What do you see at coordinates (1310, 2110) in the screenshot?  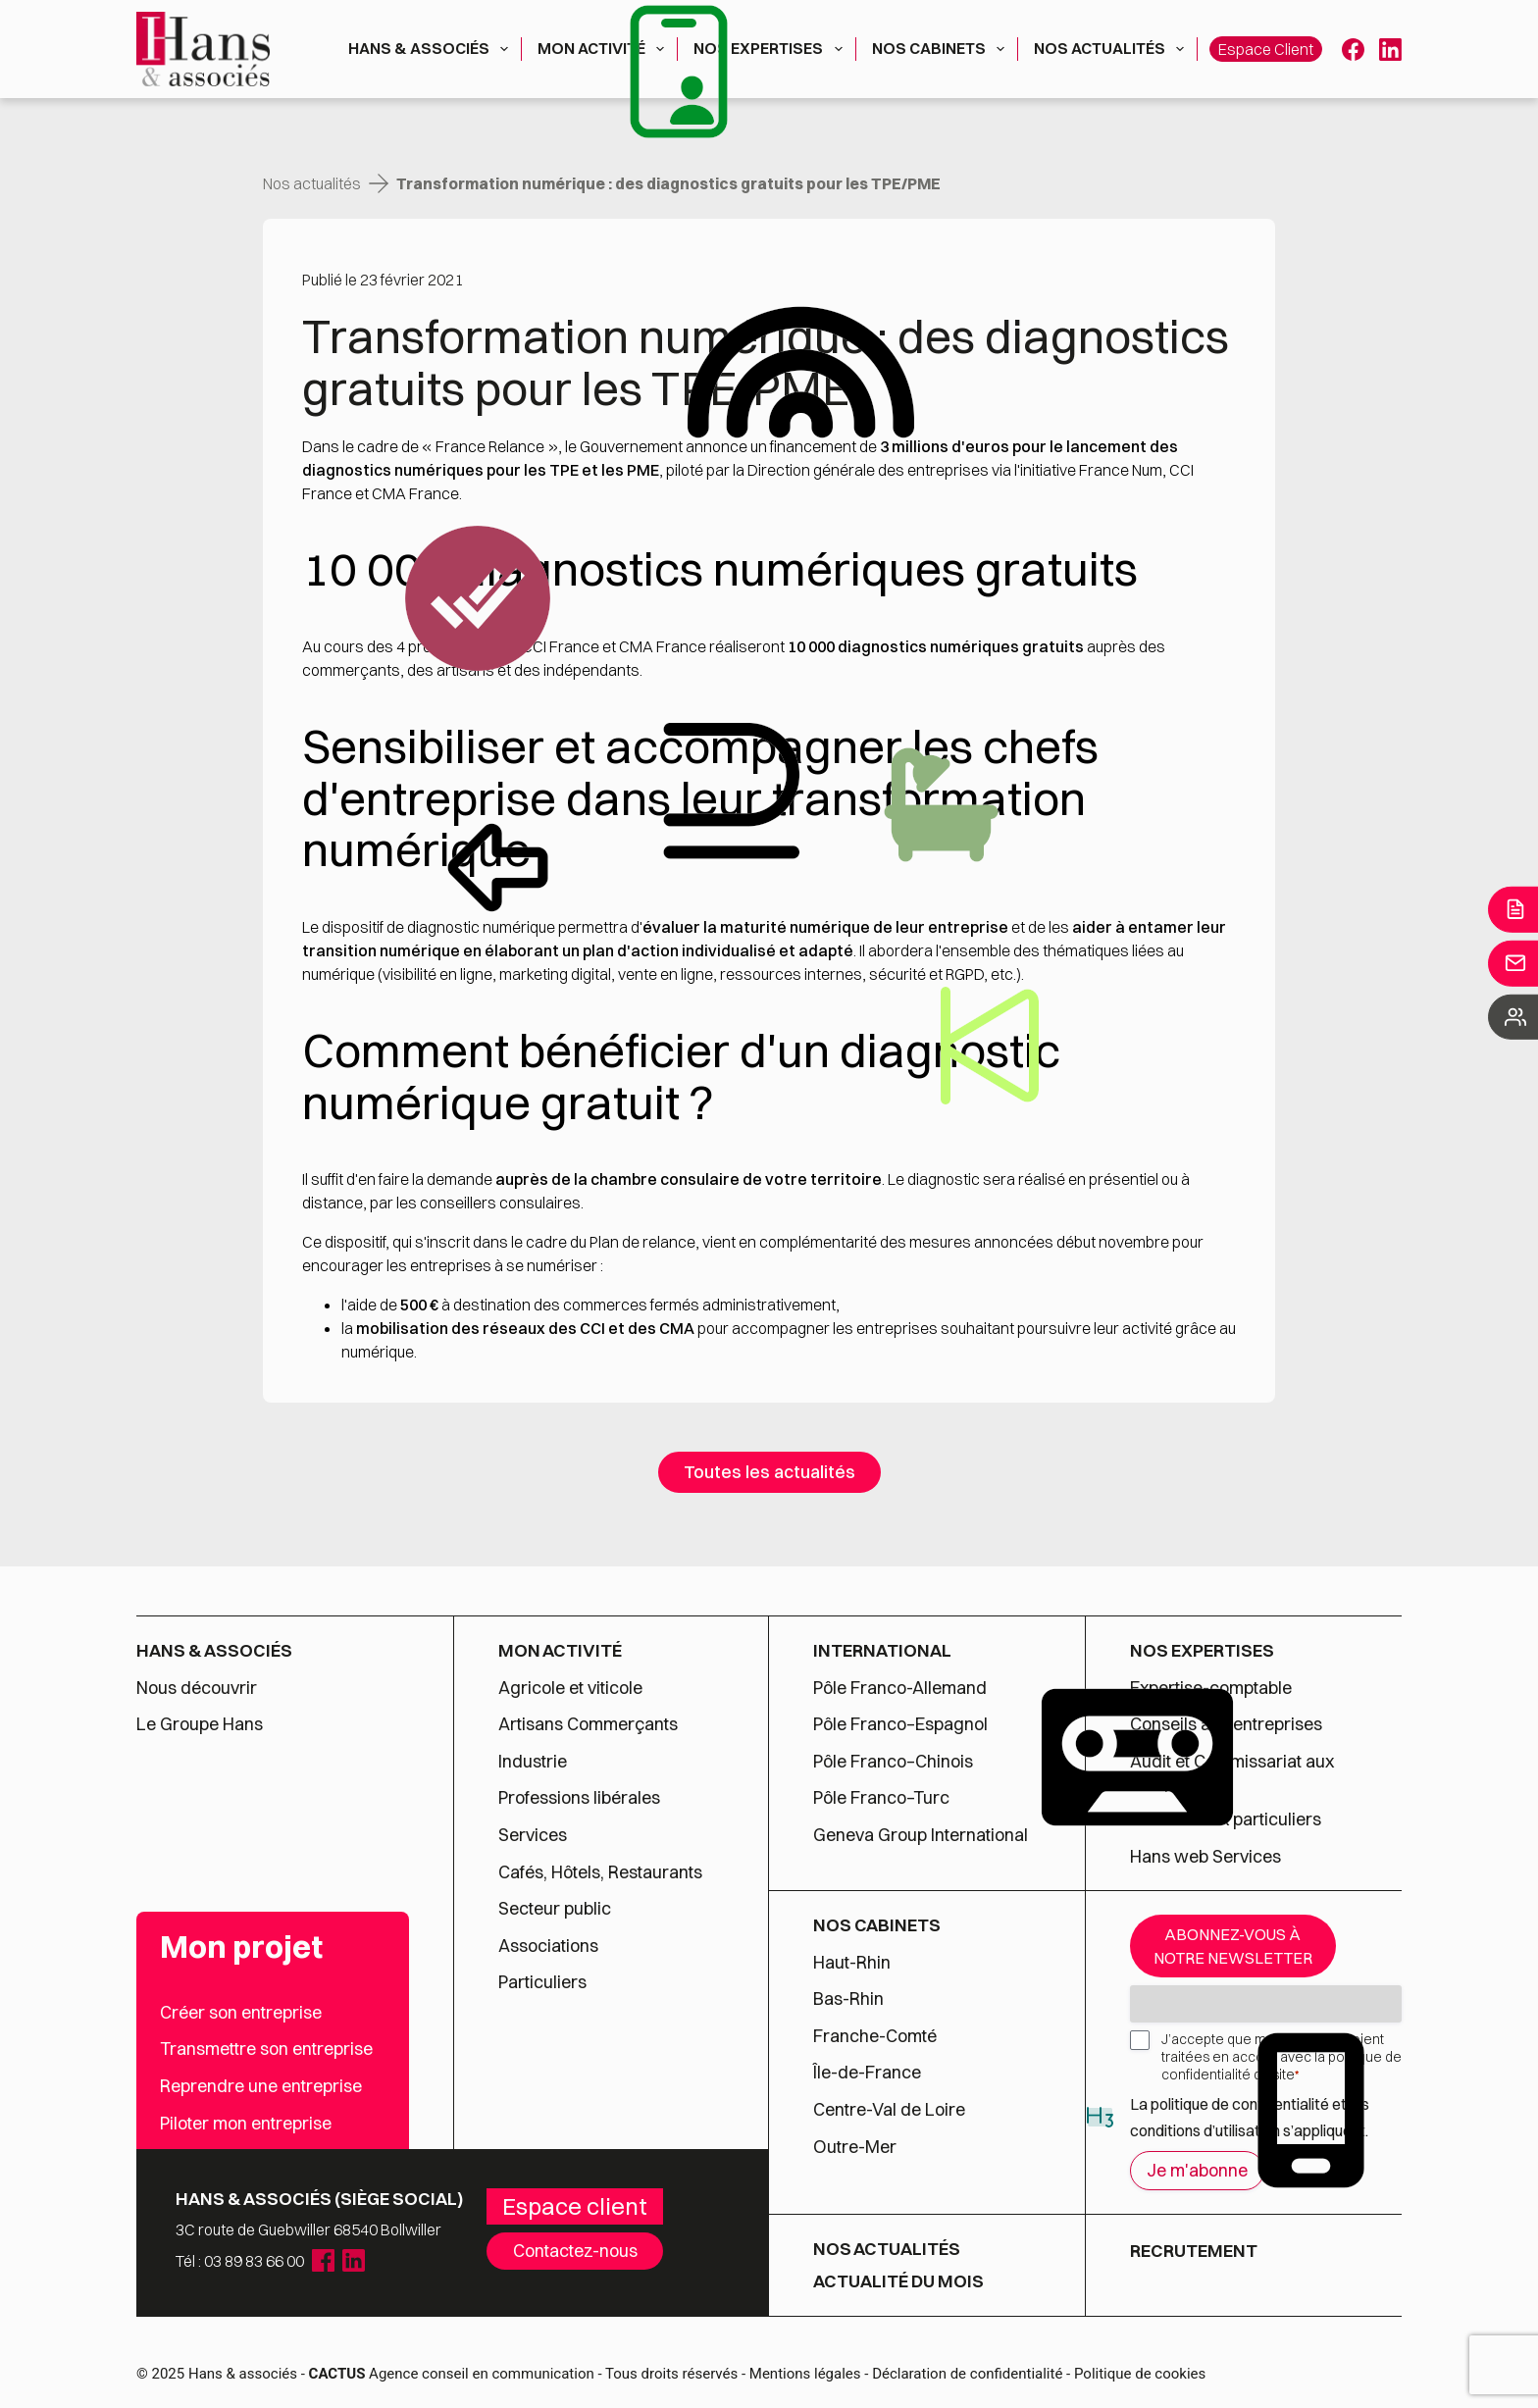 I see `switch to mobile view` at bounding box center [1310, 2110].